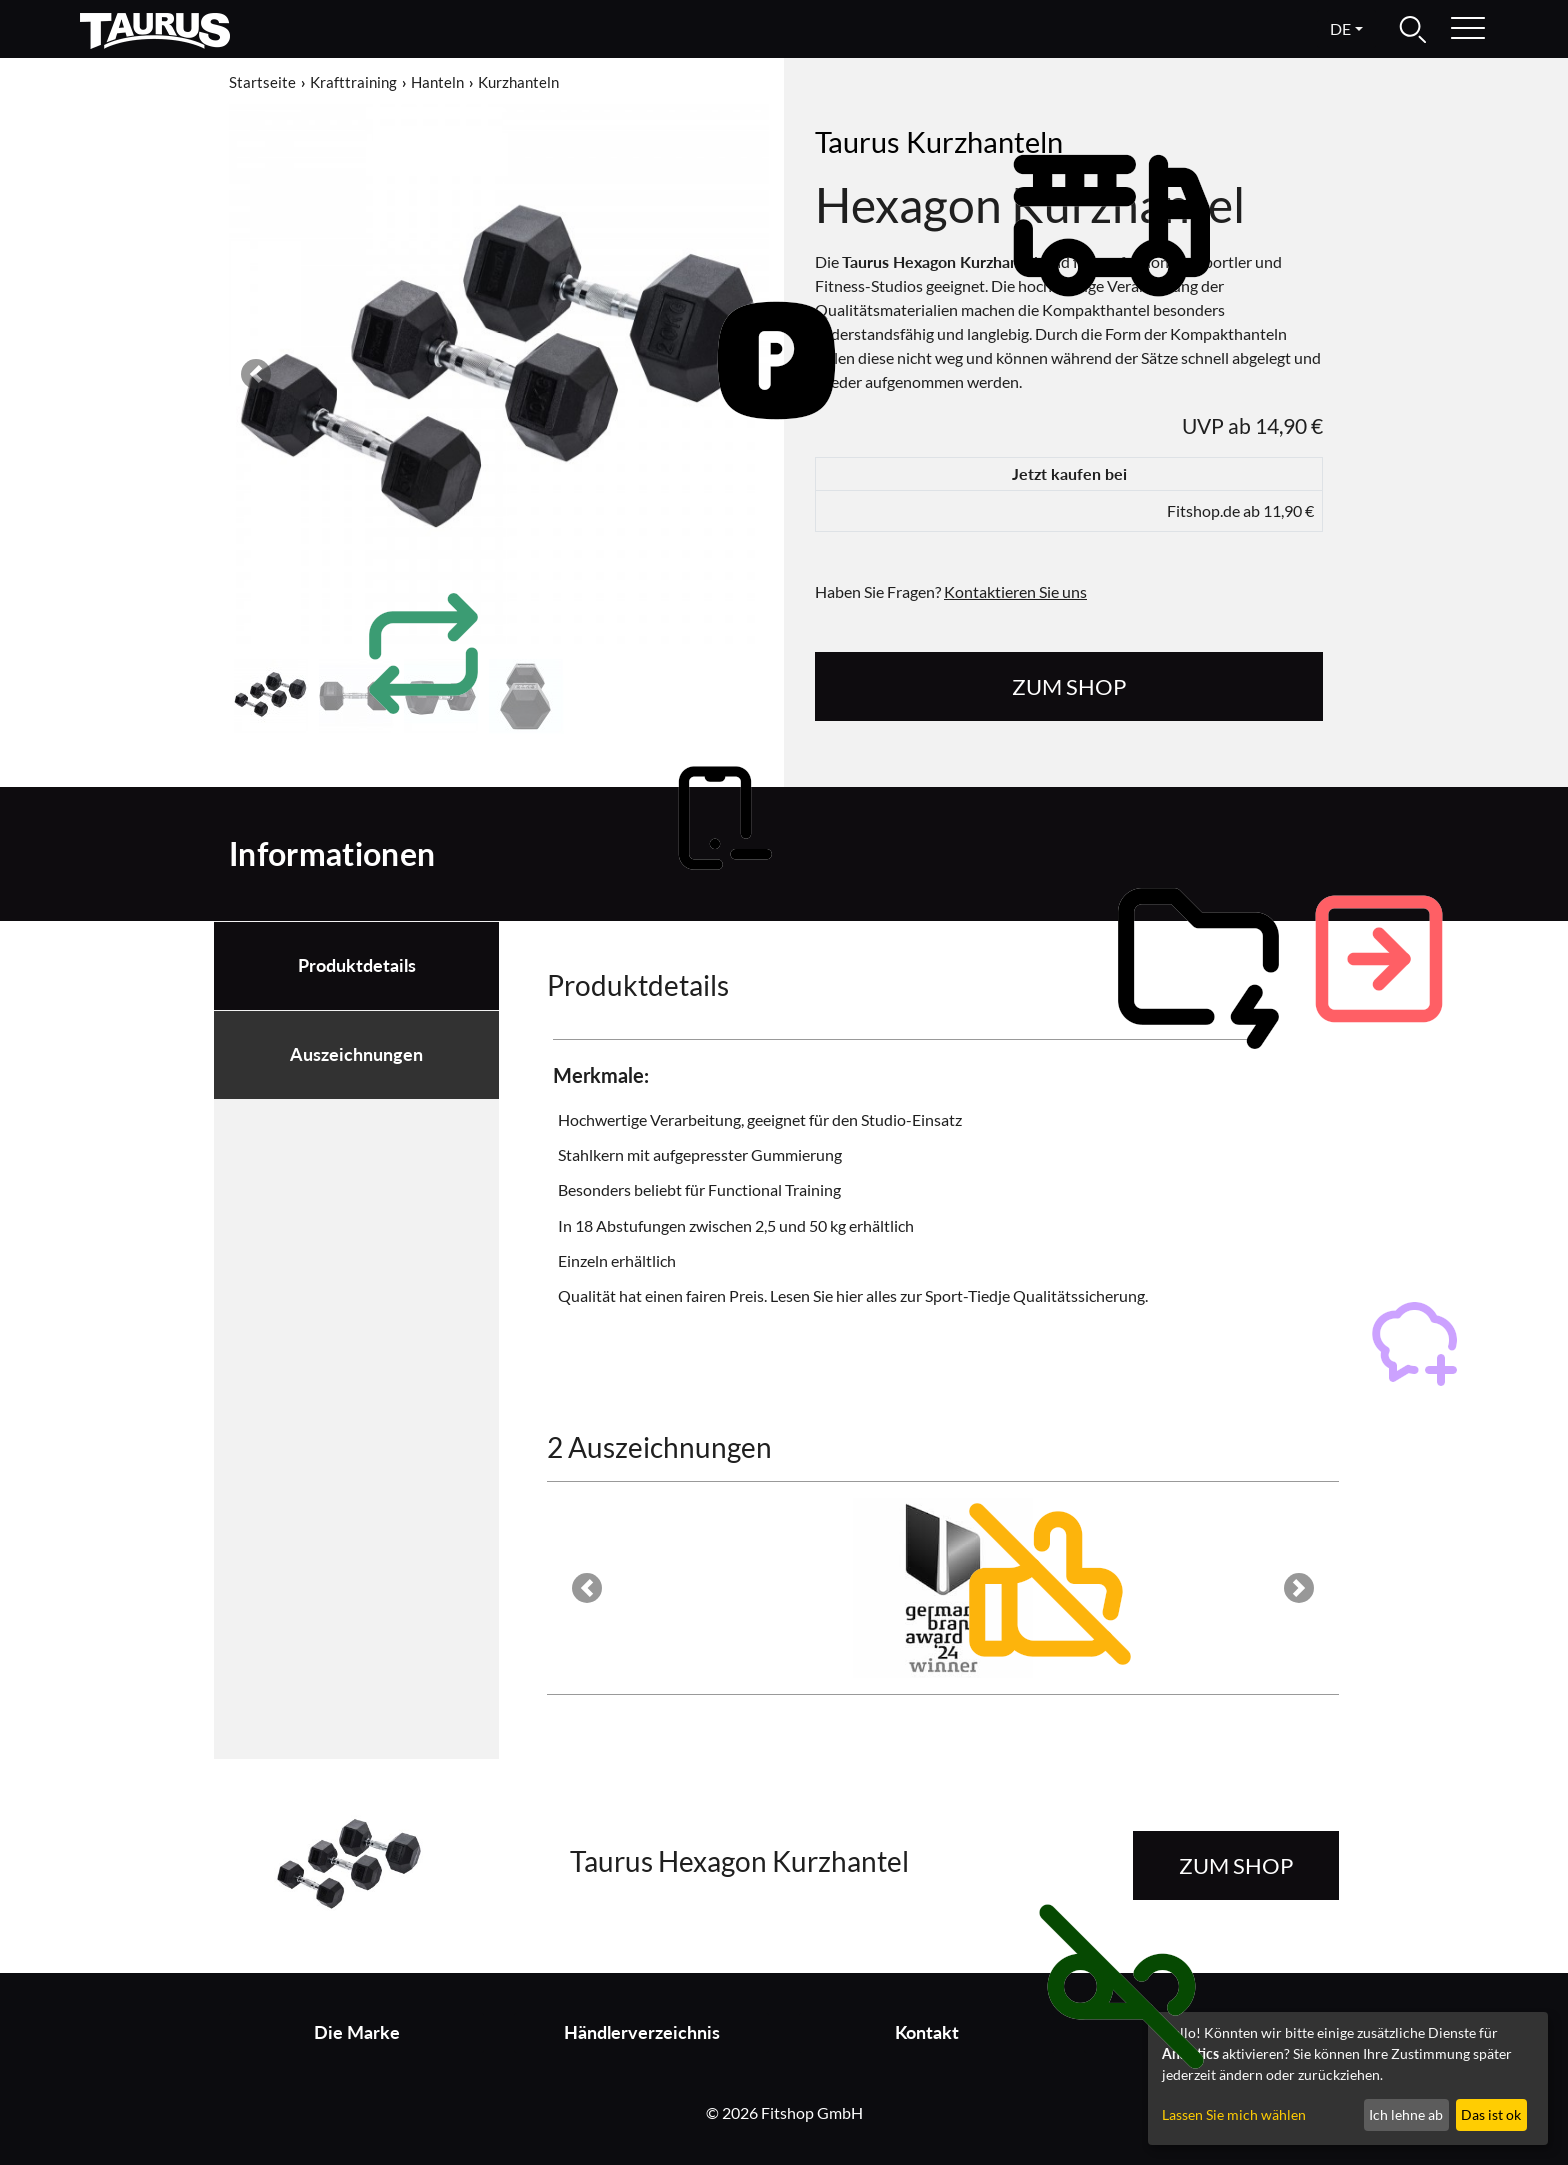 The height and width of the screenshot is (2165, 1568). Describe the element at coordinates (715, 818) in the screenshot. I see `remove a mobile device from your account` at that location.